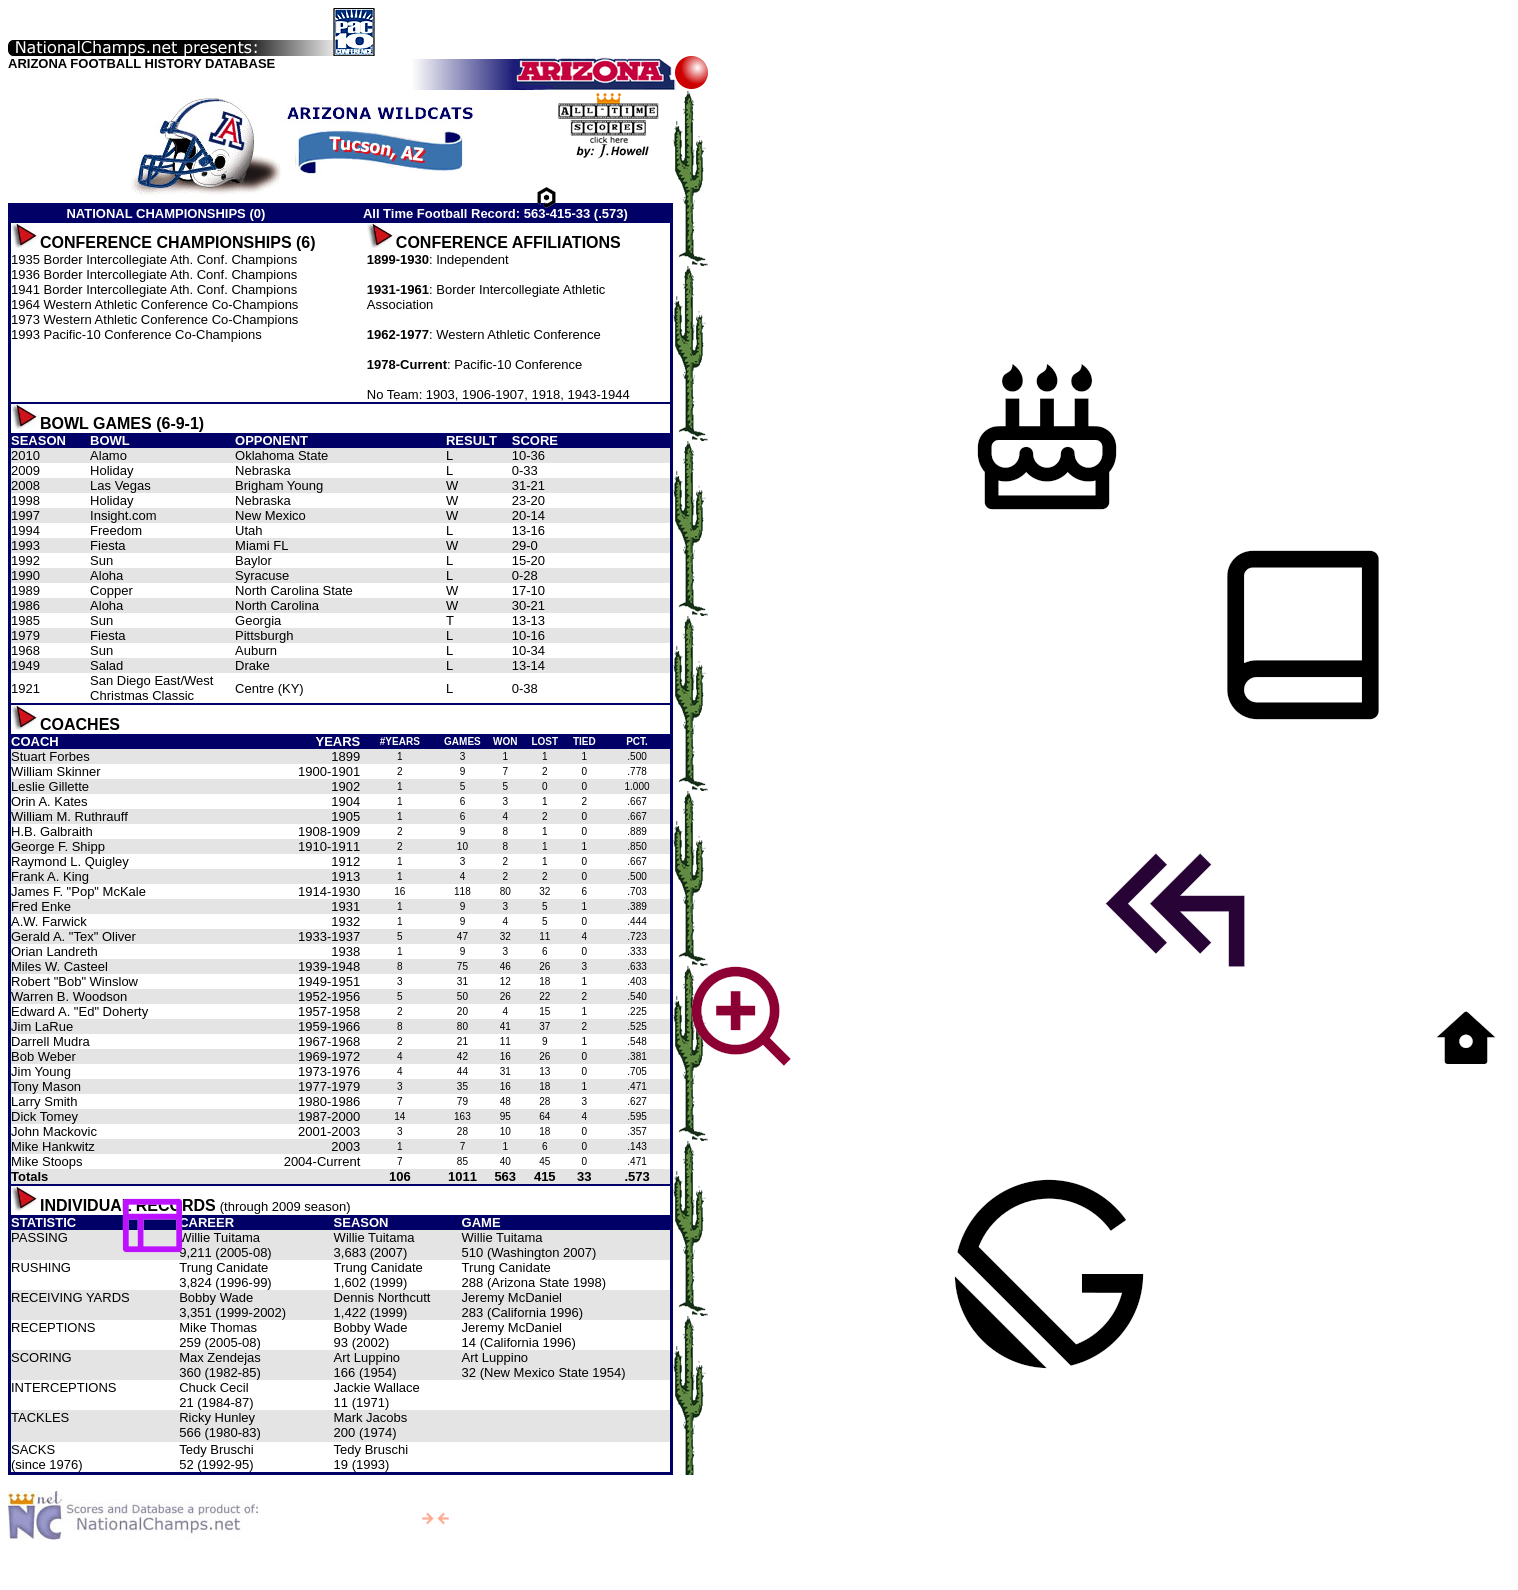  I want to click on zoom in on content, so click(740, 1015).